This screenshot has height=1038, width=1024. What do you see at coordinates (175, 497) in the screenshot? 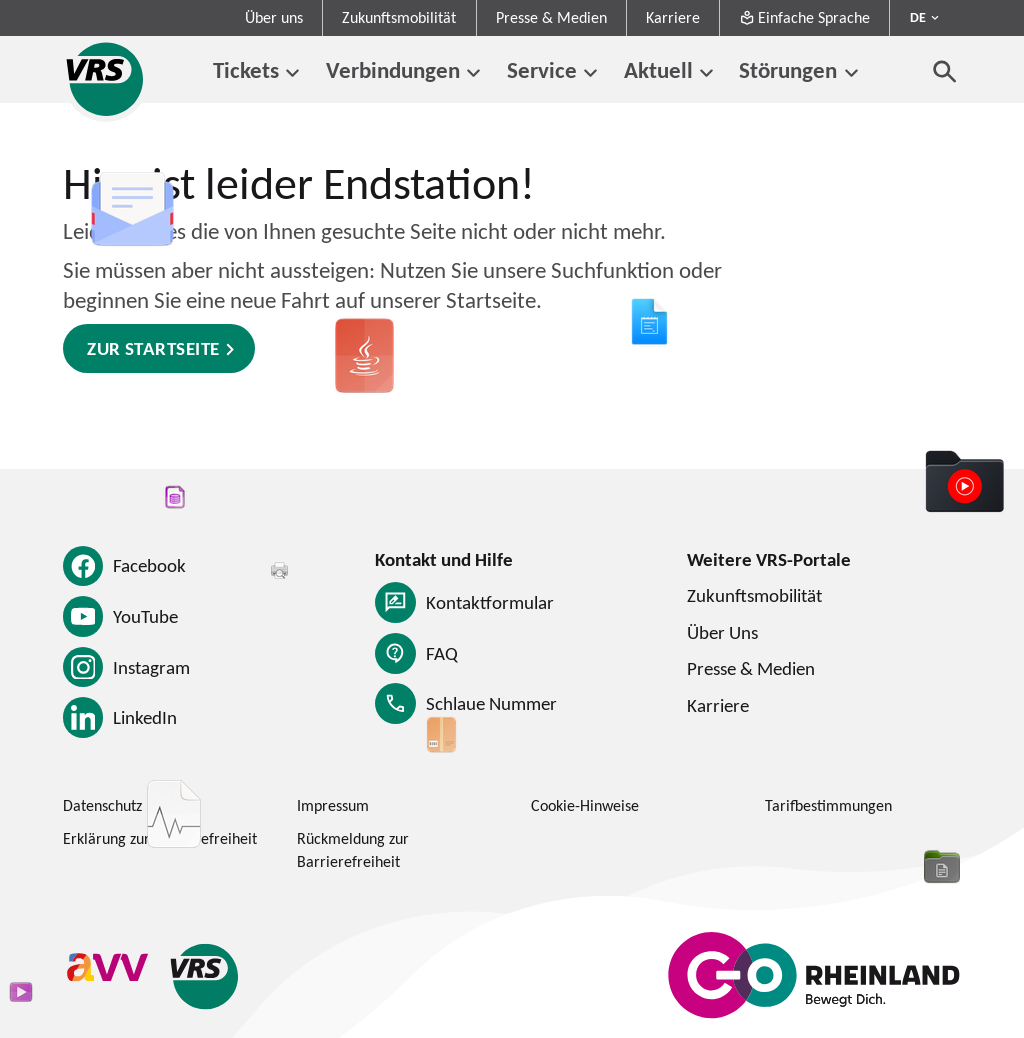
I see `open a database template file` at bounding box center [175, 497].